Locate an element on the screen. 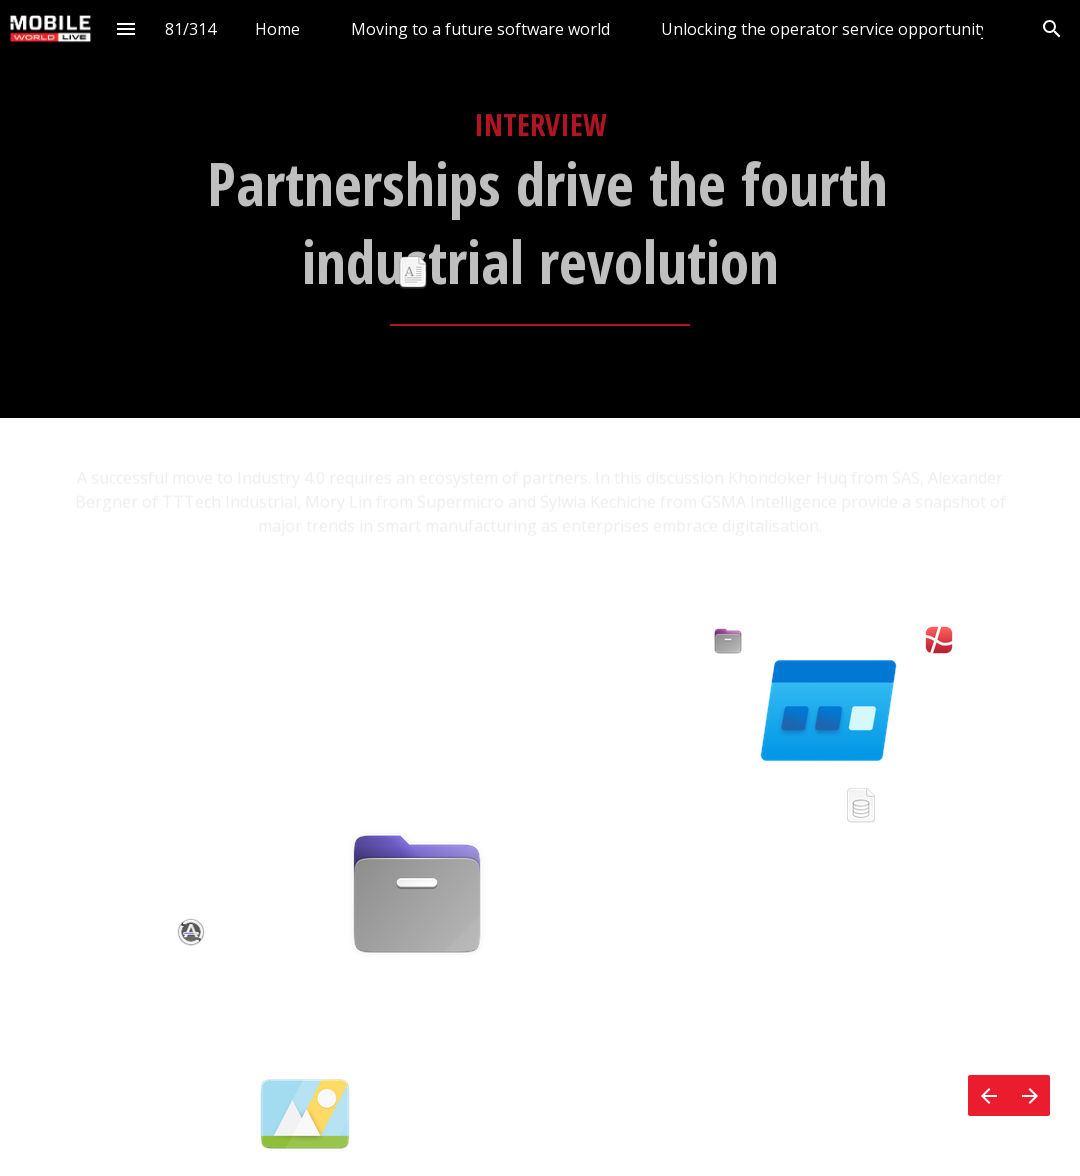 The height and width of the screenshot is (1176, 1080). open the file manager is located at coordinates (728, 641).